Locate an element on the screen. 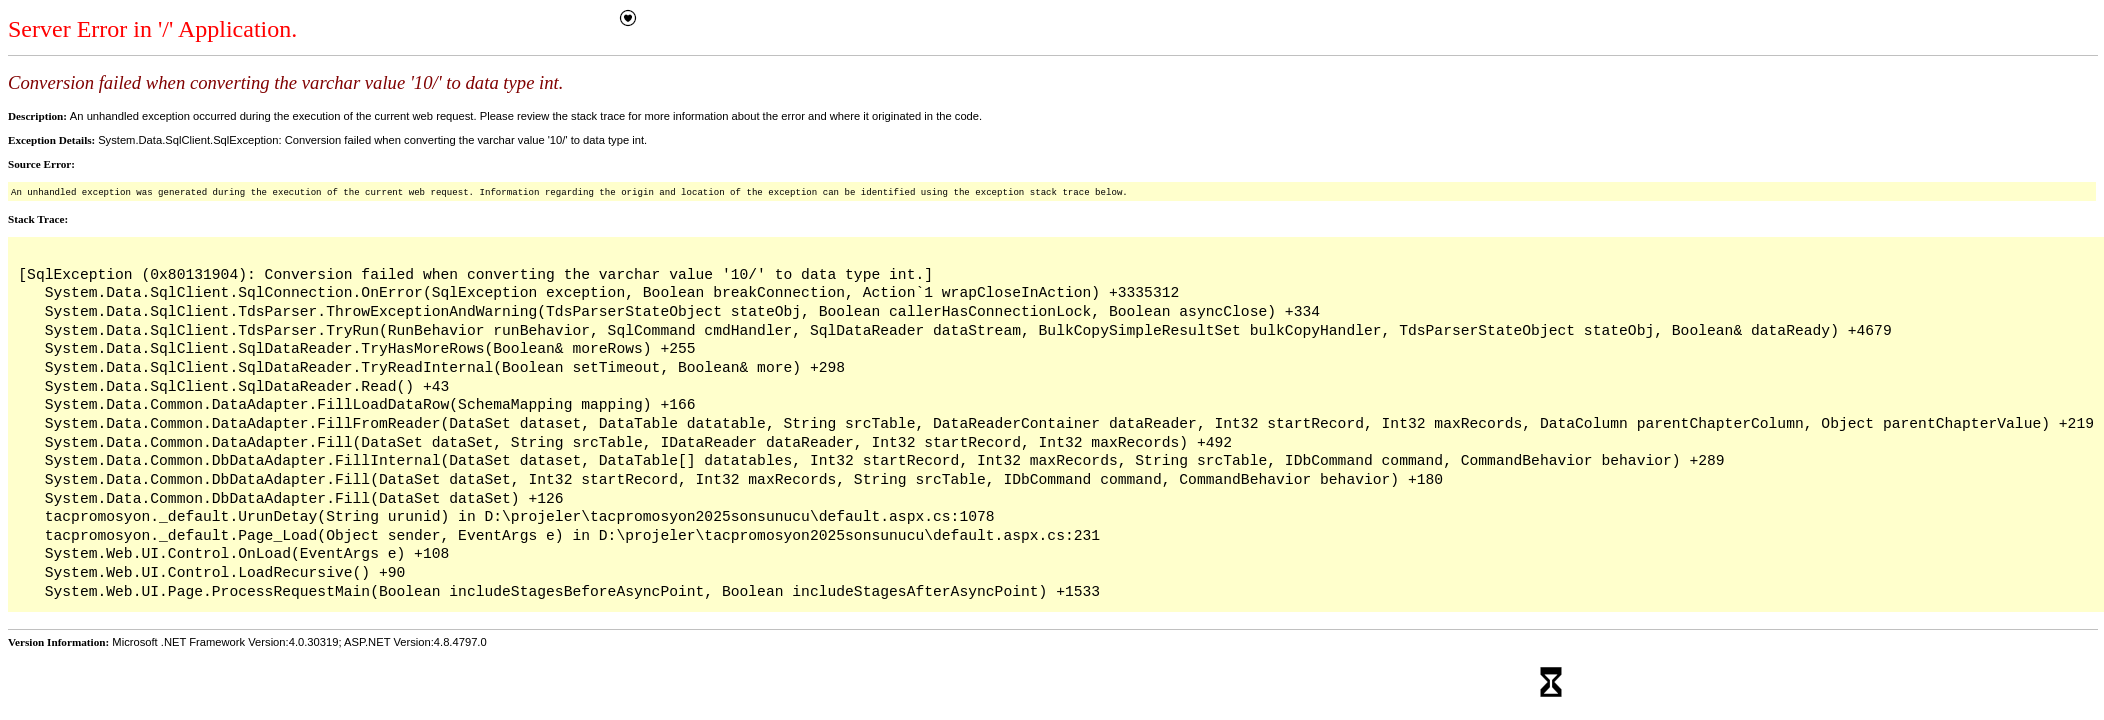 The width and height of the screenshot is (2104, 720). indicates a process is in progress or loading is located at coordinates (1551, 682).